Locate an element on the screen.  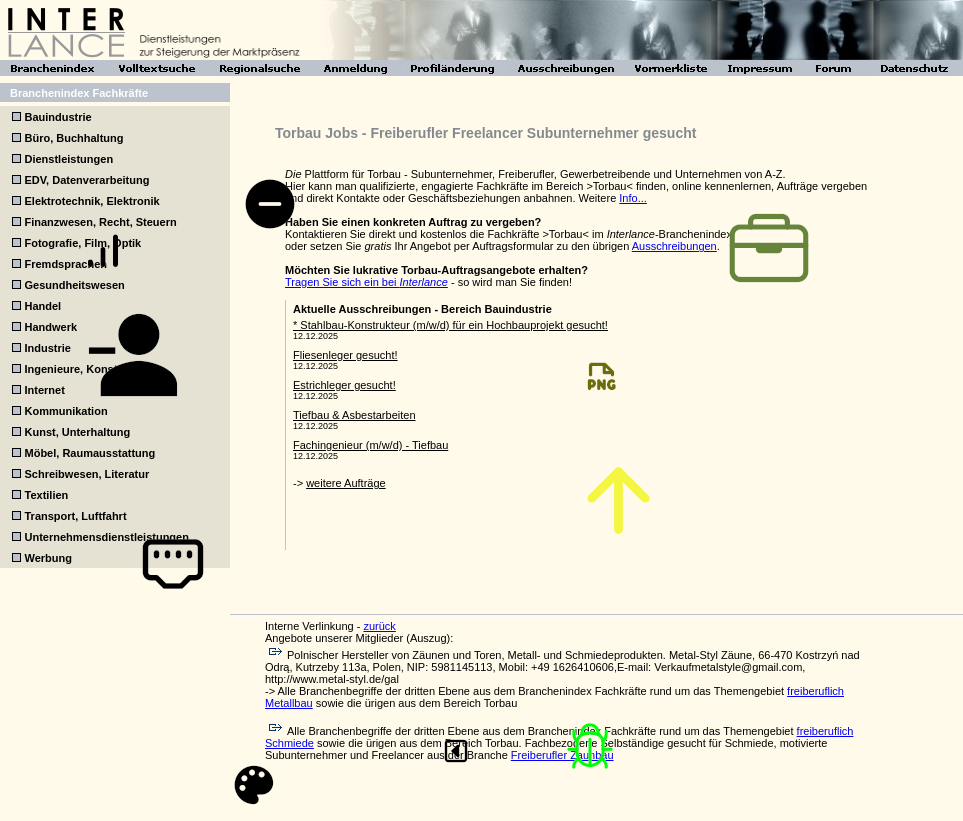
open color picker or theme settings is located at coordinates (254, 785).